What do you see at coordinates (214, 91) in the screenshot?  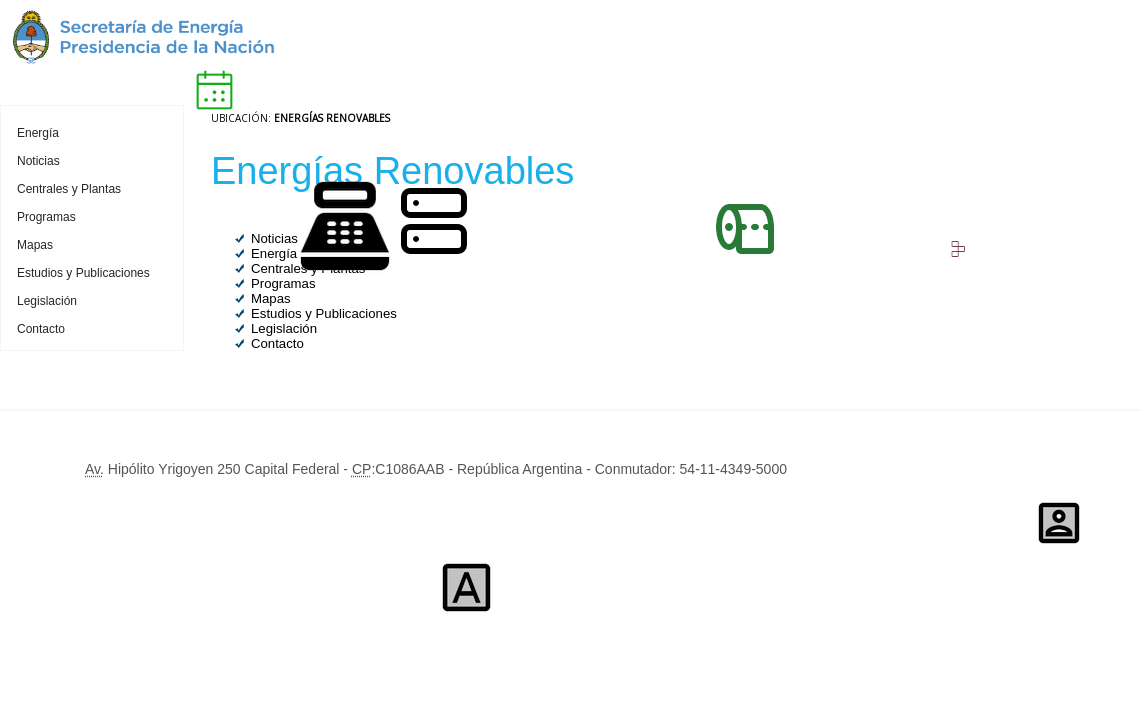 I see `view calendar events` at bounding box center [214, 91].